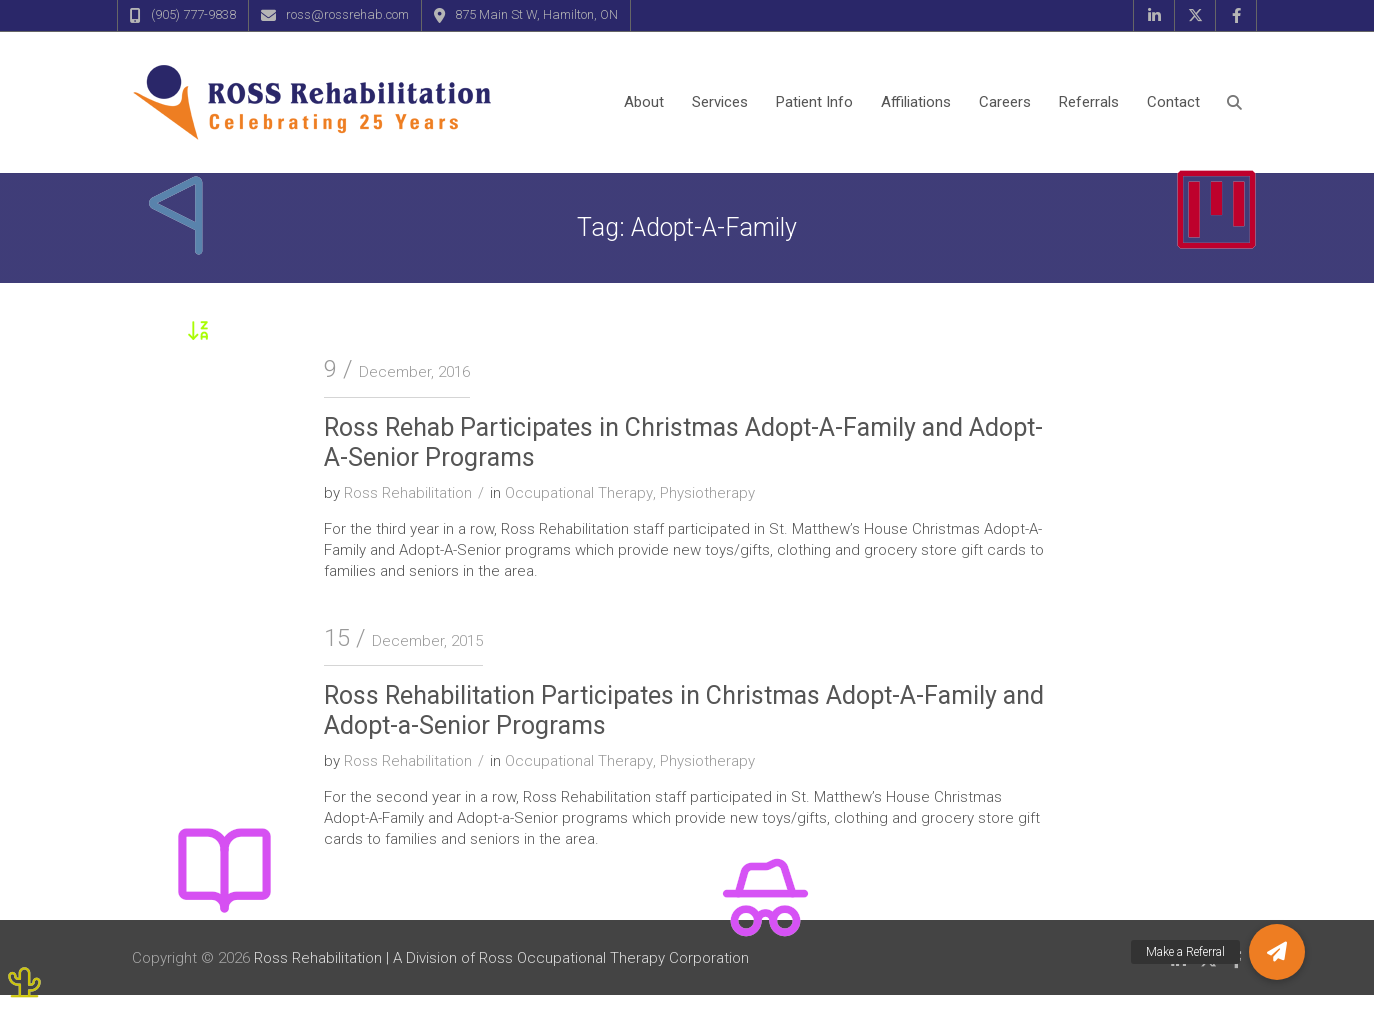  Describe the element at coordinates (224, 870) in the screenshot. I see `open reading mode or e-reader` at that location.